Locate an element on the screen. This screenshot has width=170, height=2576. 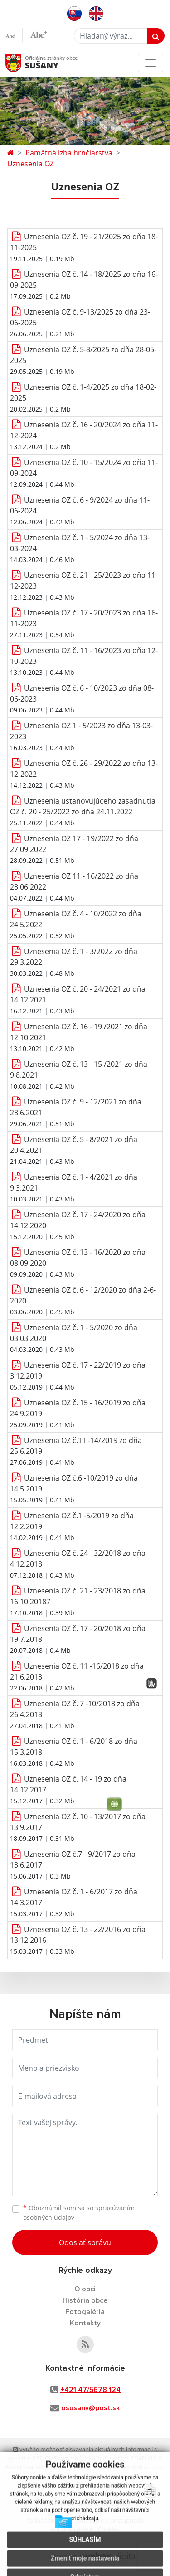
open system accessories or utility applications is located at coordinates (151, 1683).